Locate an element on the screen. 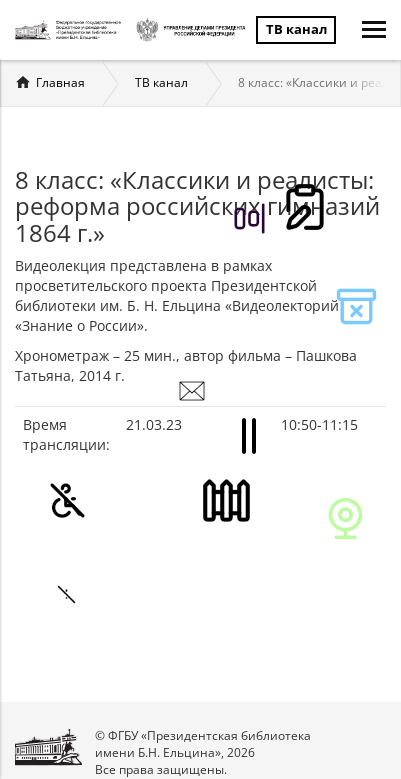 The width and height of the screenshot is (401, 779). align elements to the end of the horizontal axis is located at coordinates (249, 218).